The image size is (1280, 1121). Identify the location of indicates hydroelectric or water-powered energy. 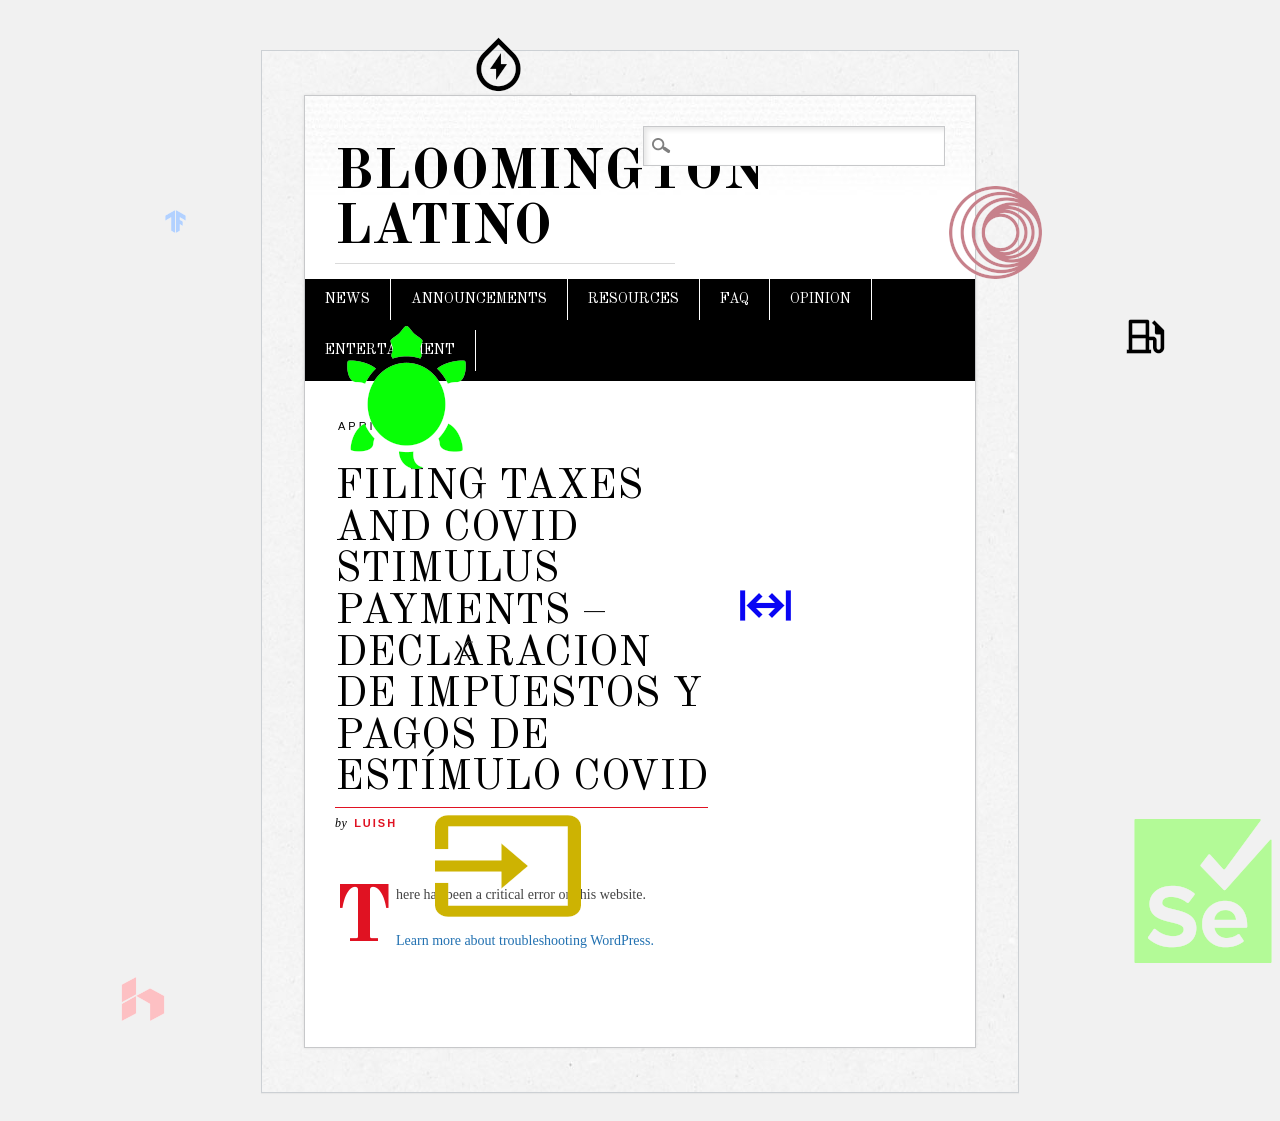
(498, 66).